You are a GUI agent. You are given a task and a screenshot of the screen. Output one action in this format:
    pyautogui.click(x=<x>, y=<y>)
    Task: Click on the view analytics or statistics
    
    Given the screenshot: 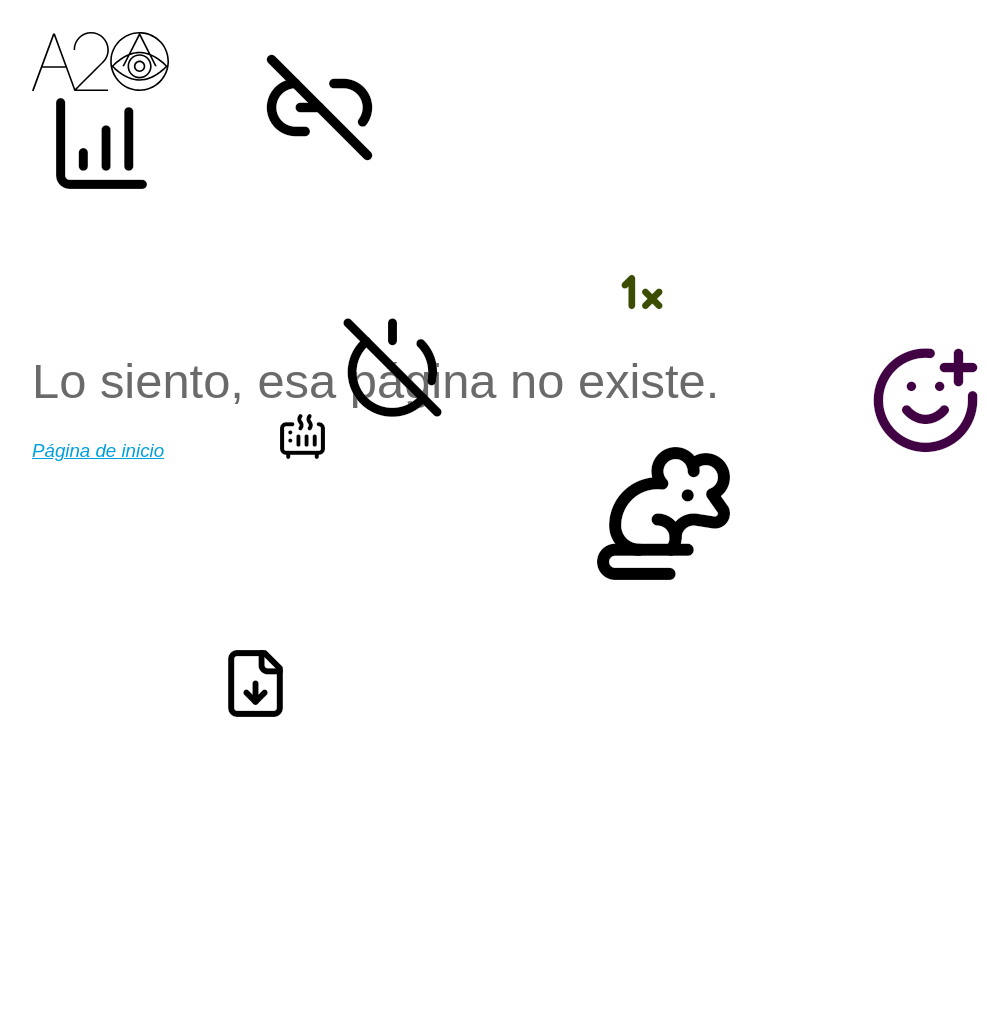 What is the action you would take?
    pyautogui.click(x=101, y=143)
    